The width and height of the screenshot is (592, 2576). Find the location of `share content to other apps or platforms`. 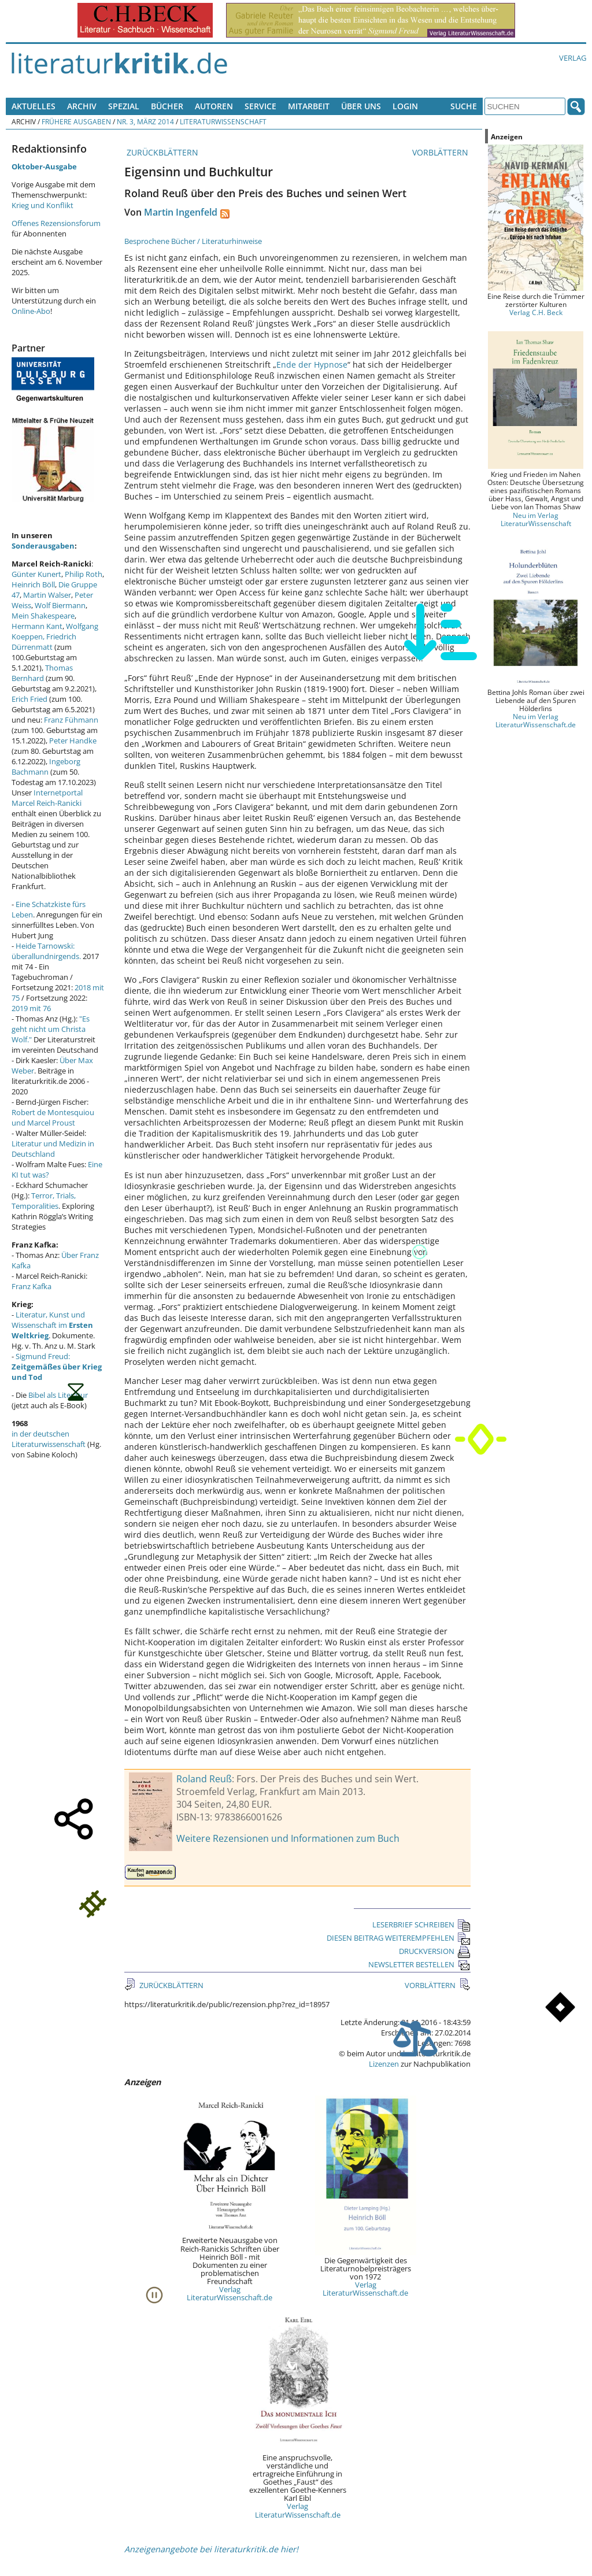

share content to other apps or platforms is located at coordinates (75, 1819).